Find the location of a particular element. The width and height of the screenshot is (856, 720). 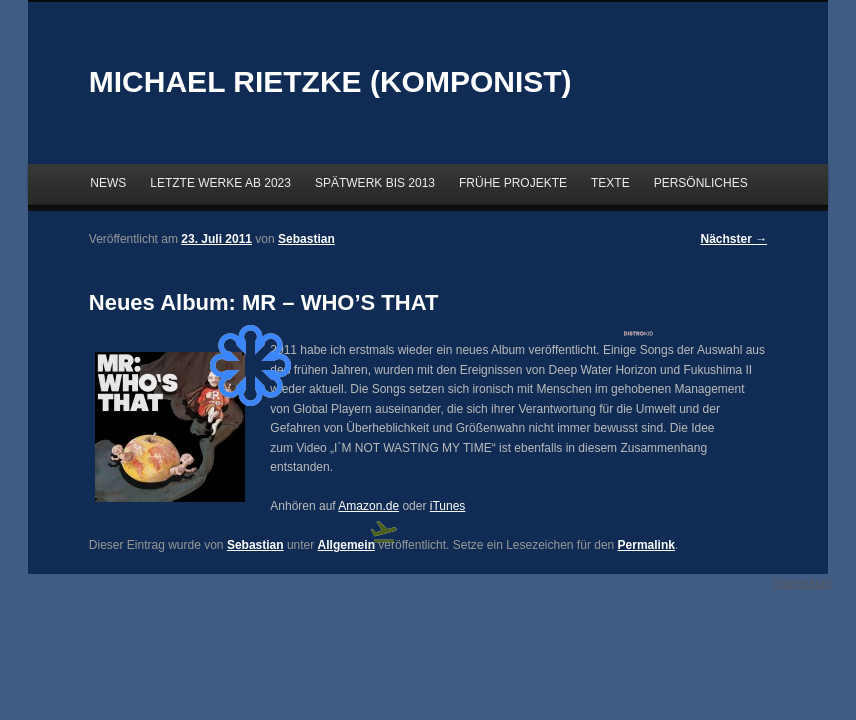

view departing flights is located at coordinates (384, 531).